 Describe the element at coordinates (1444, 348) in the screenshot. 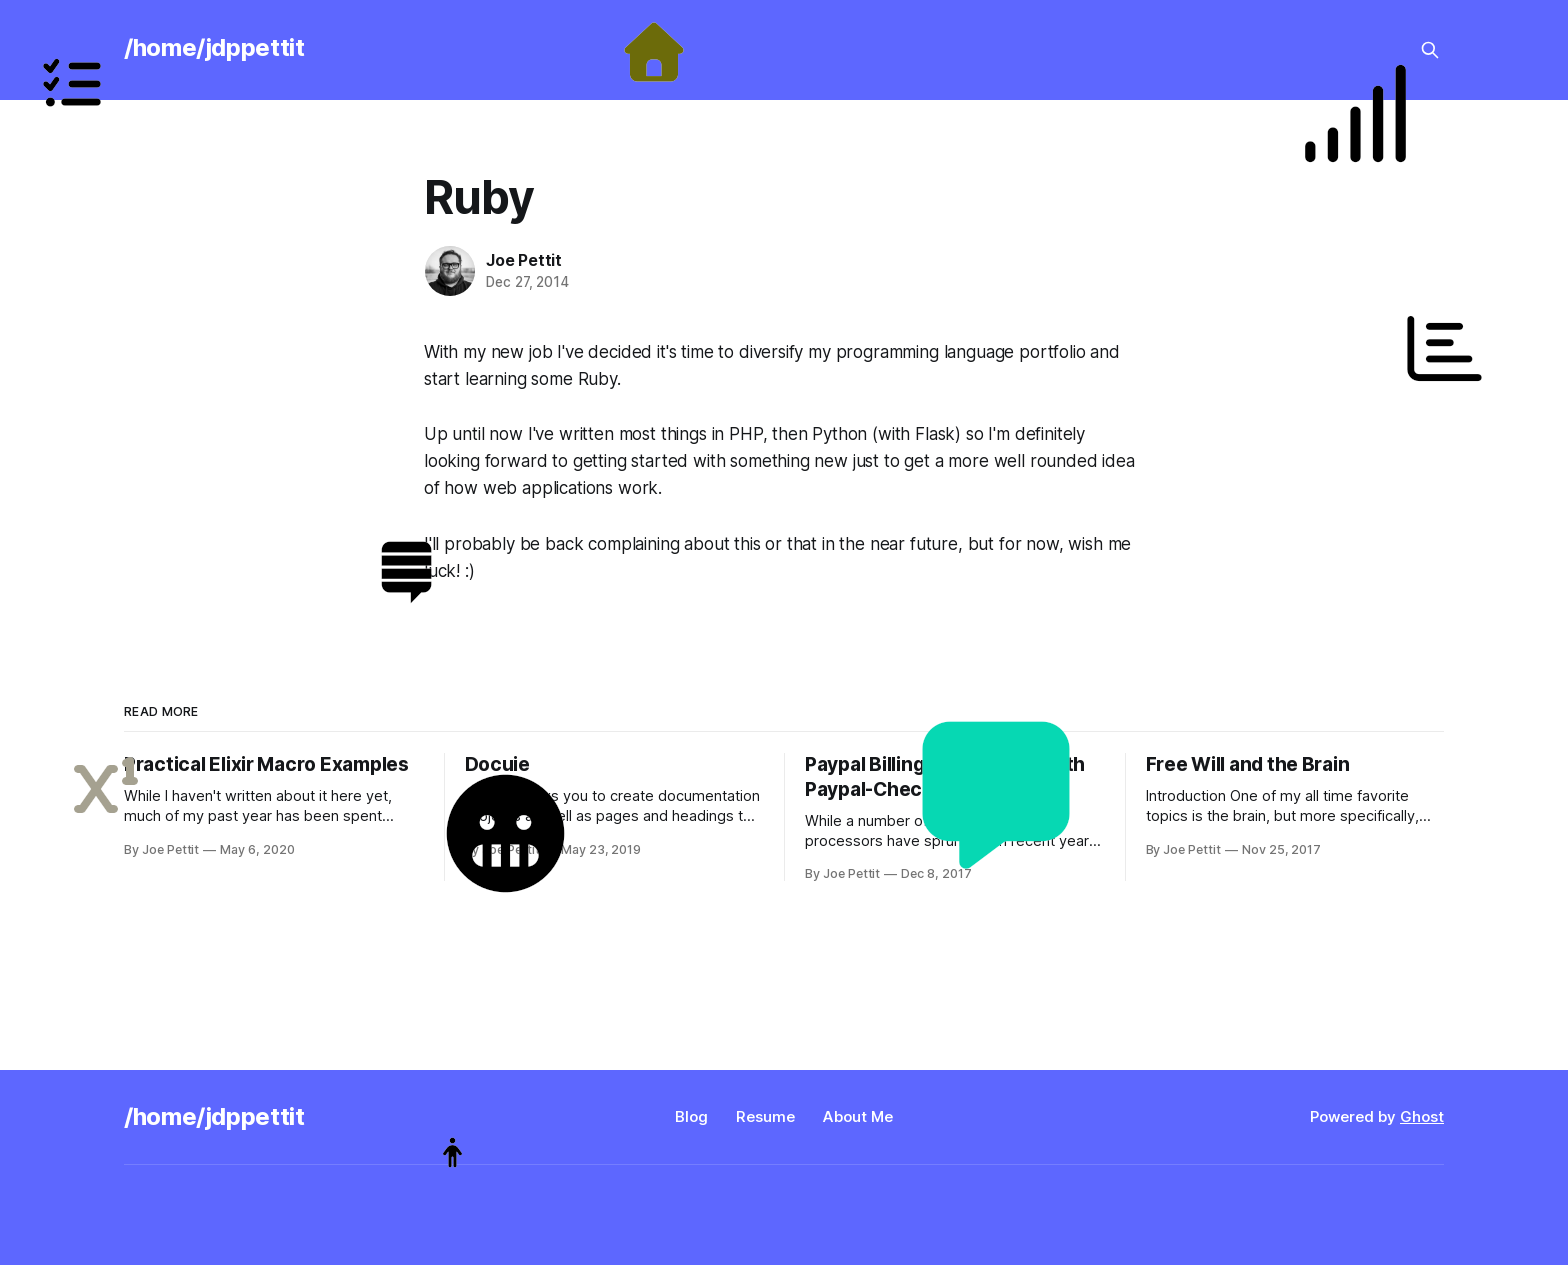

I see `view analytics or statistics` at that location.